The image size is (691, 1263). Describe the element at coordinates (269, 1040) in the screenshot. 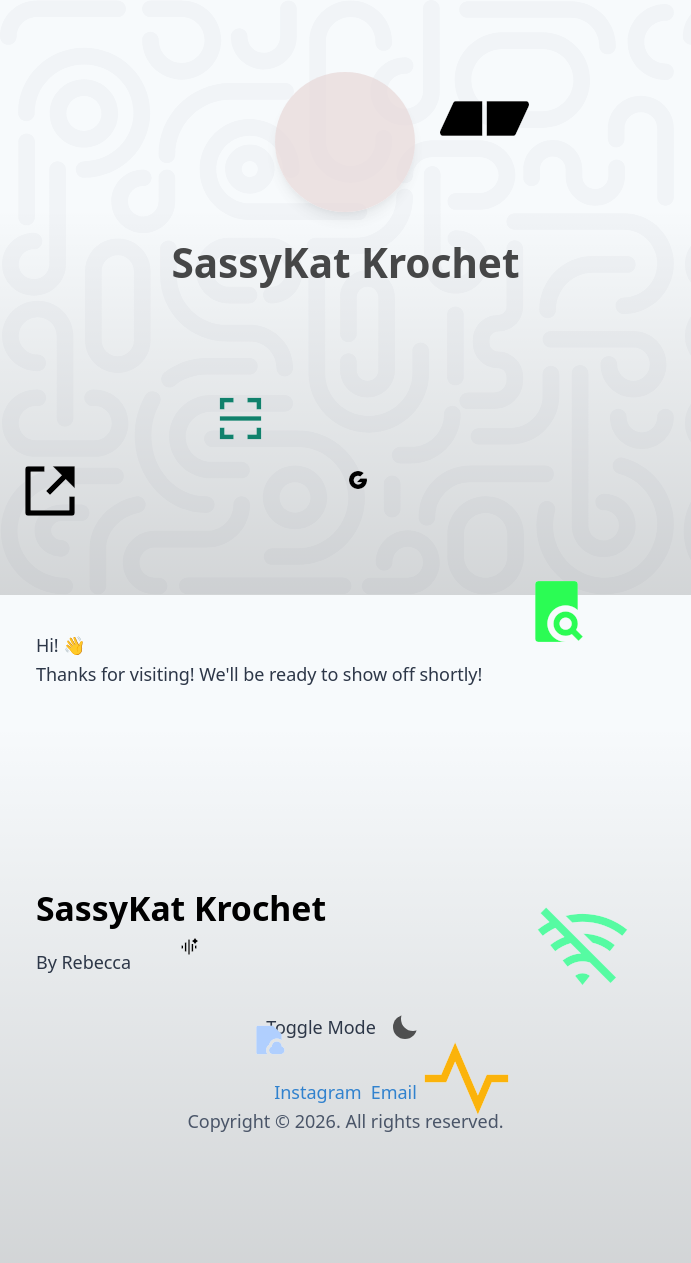

I see `access cloud-synced documents` at that location.